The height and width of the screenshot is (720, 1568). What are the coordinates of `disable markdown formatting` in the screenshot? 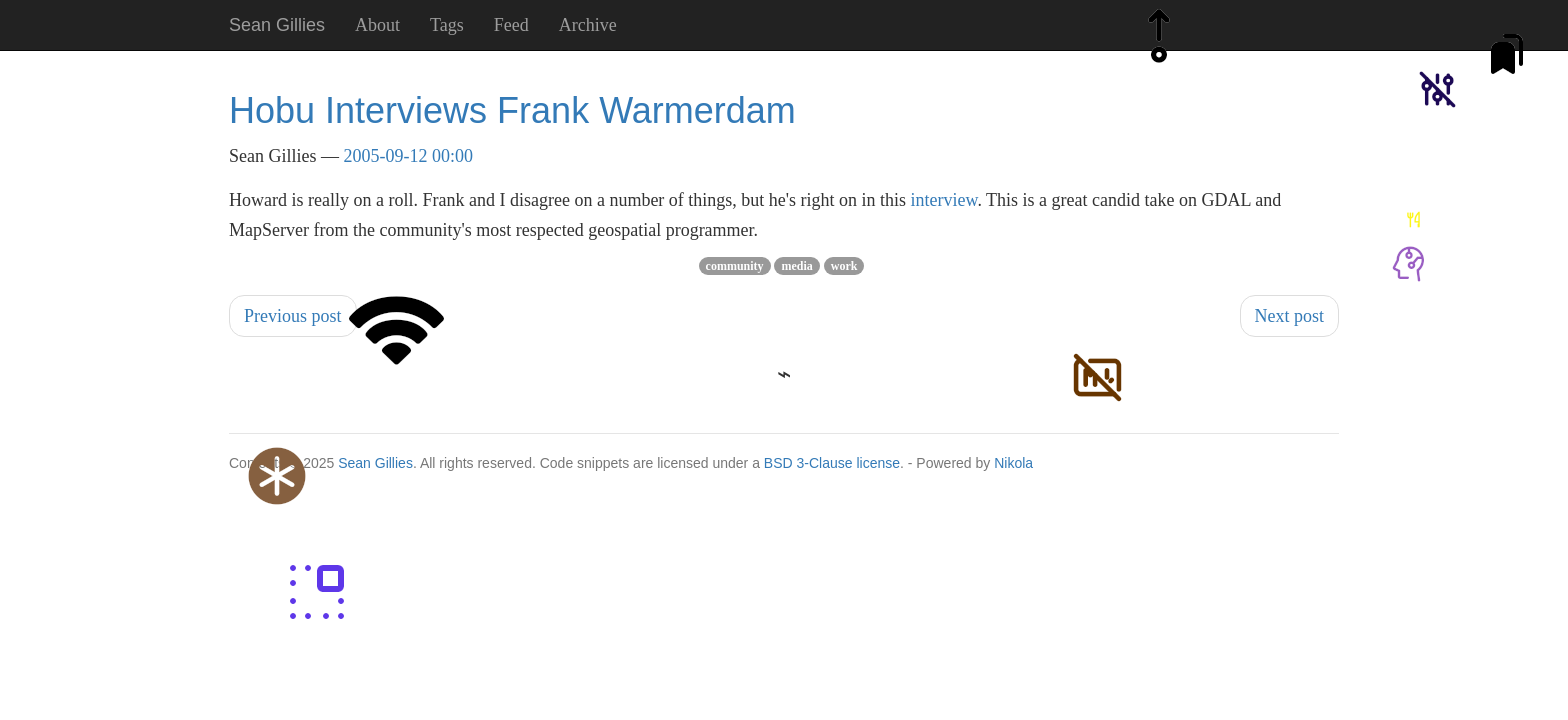 It's located at (1097, 377).